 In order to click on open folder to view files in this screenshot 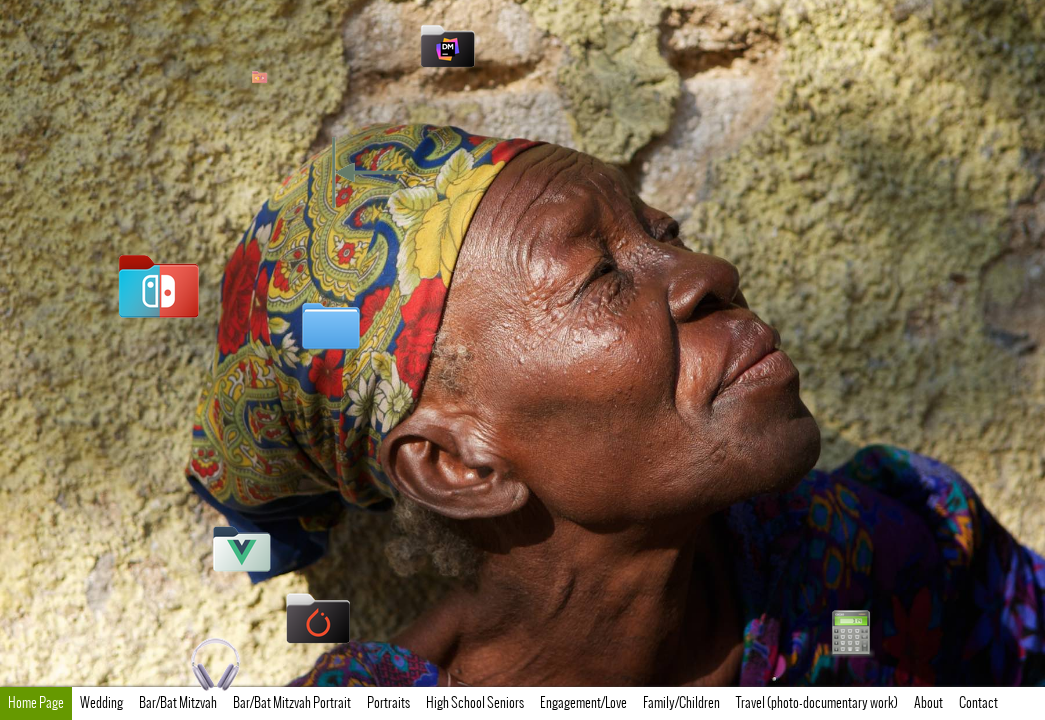, I will do `click(331, 326)`.